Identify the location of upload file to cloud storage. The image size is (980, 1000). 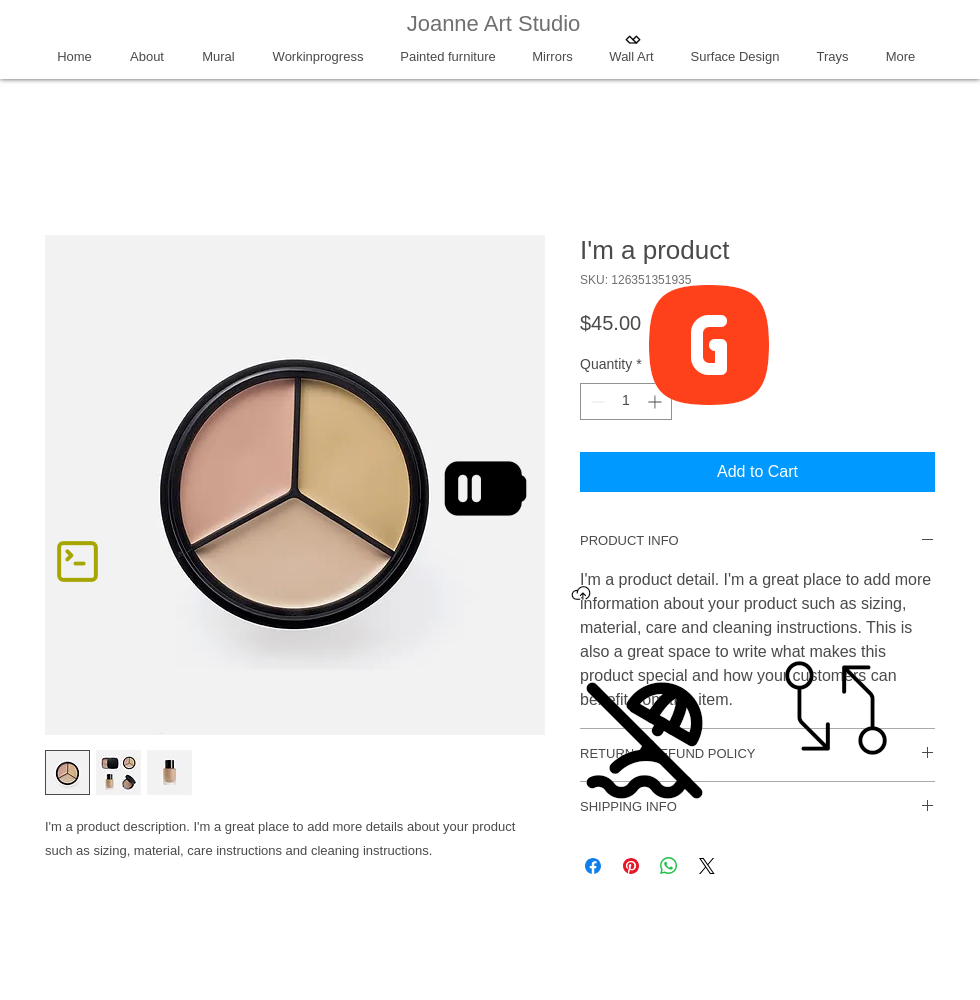
(581, 593).